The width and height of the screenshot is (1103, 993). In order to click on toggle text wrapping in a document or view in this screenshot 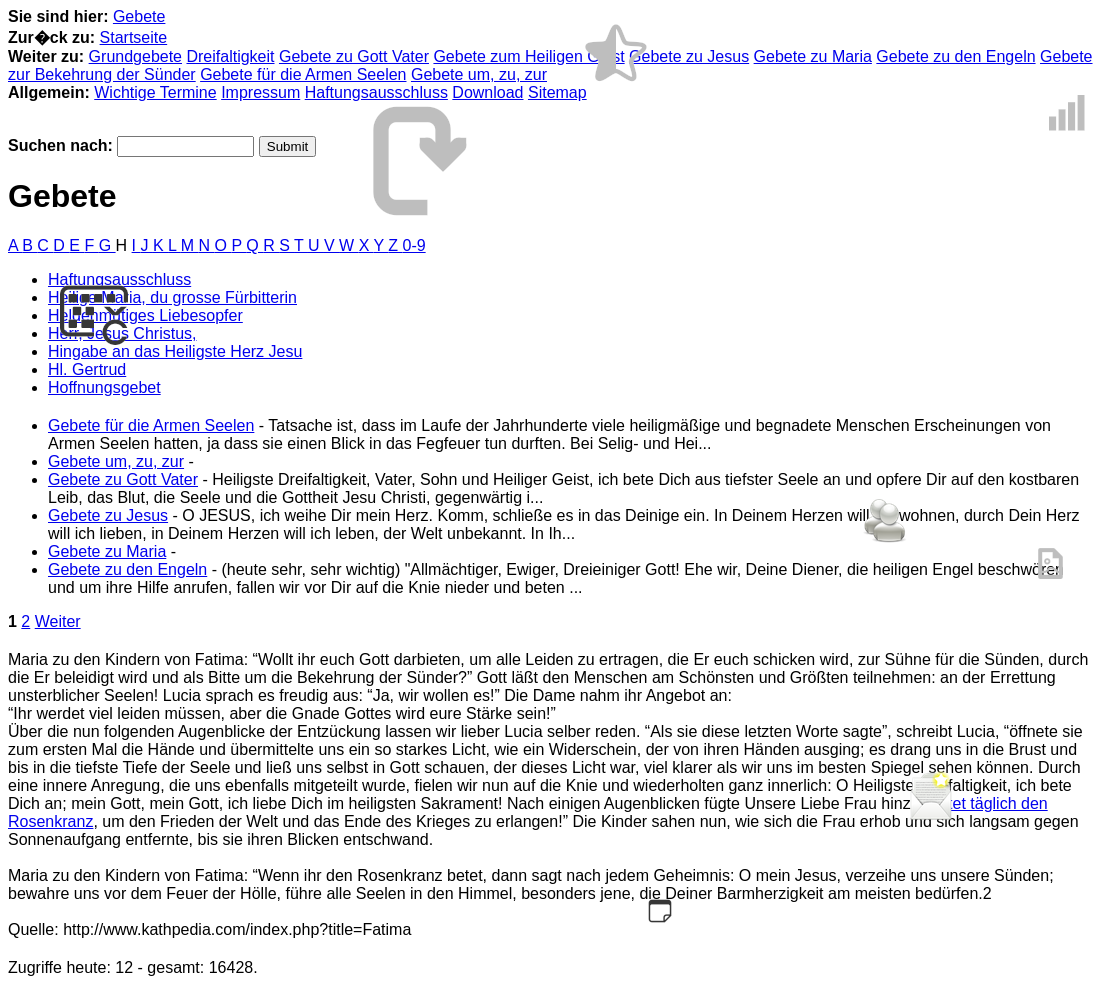, I will do `click(412, 161)`.